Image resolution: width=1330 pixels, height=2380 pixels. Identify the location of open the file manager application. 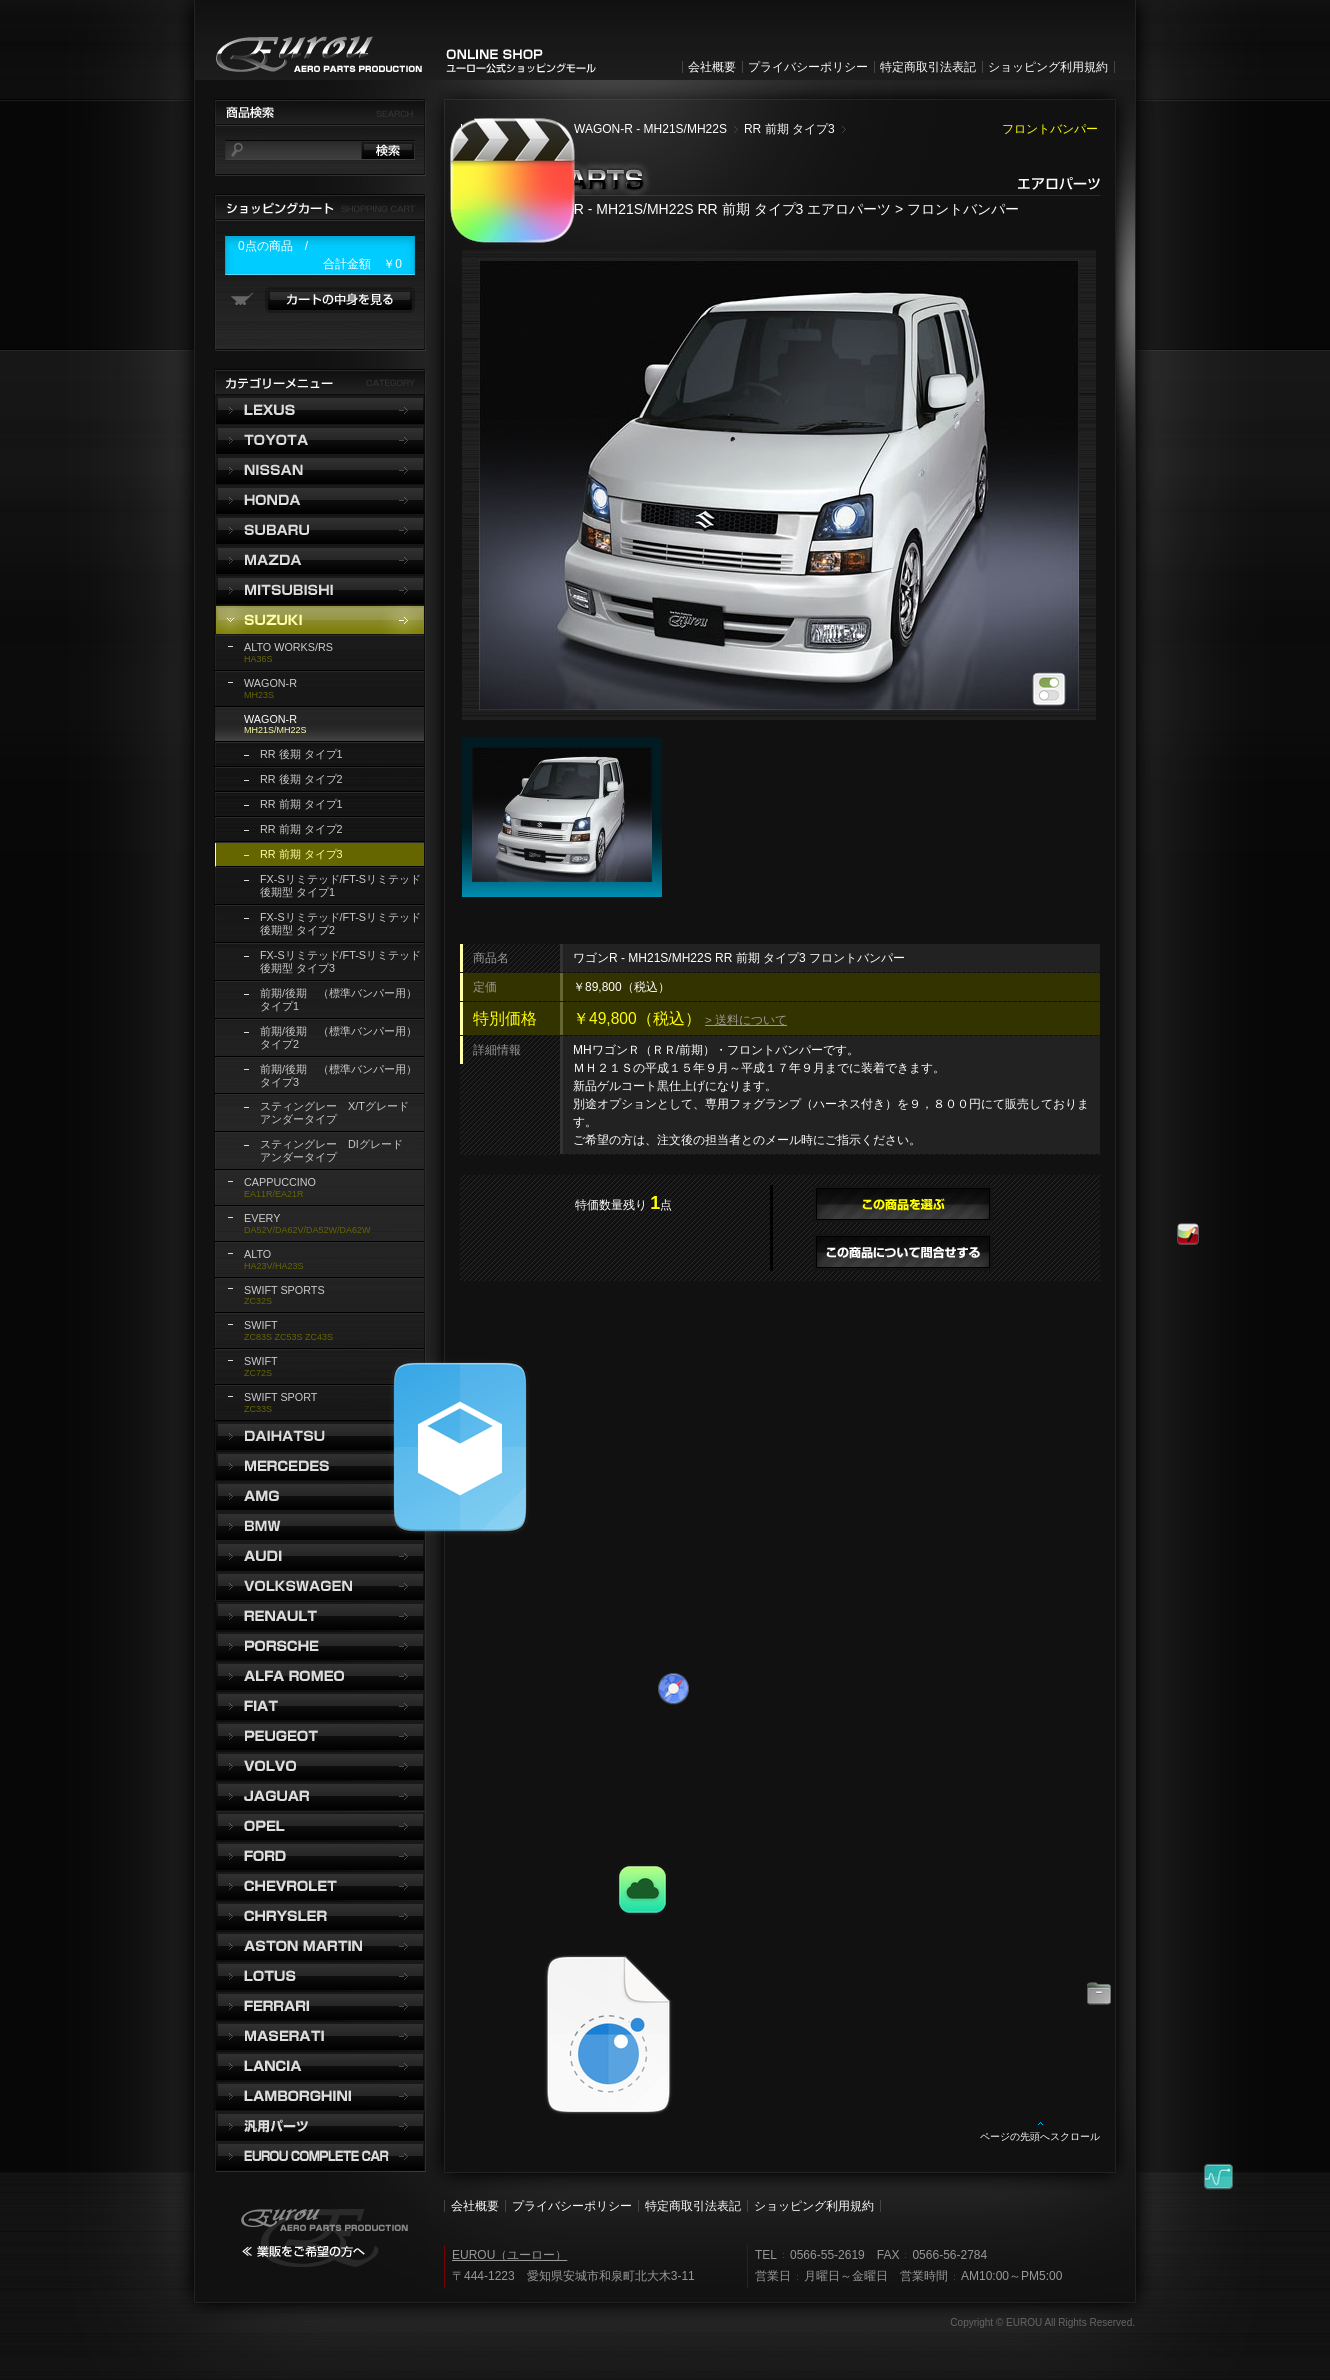
(1099, 1993).